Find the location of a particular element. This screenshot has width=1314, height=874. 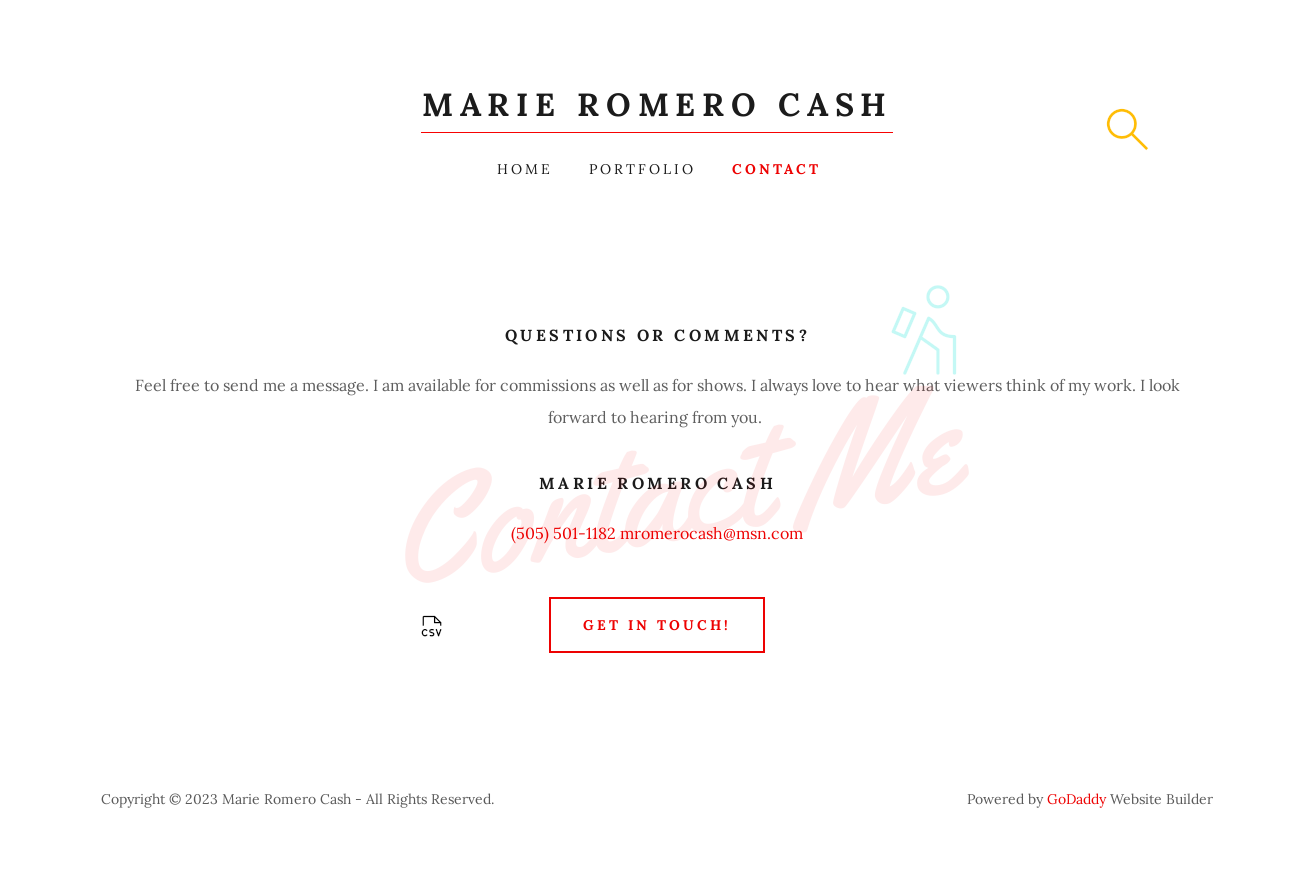

access hiking trails or outdoor activities is located at coordinates (928, 330).